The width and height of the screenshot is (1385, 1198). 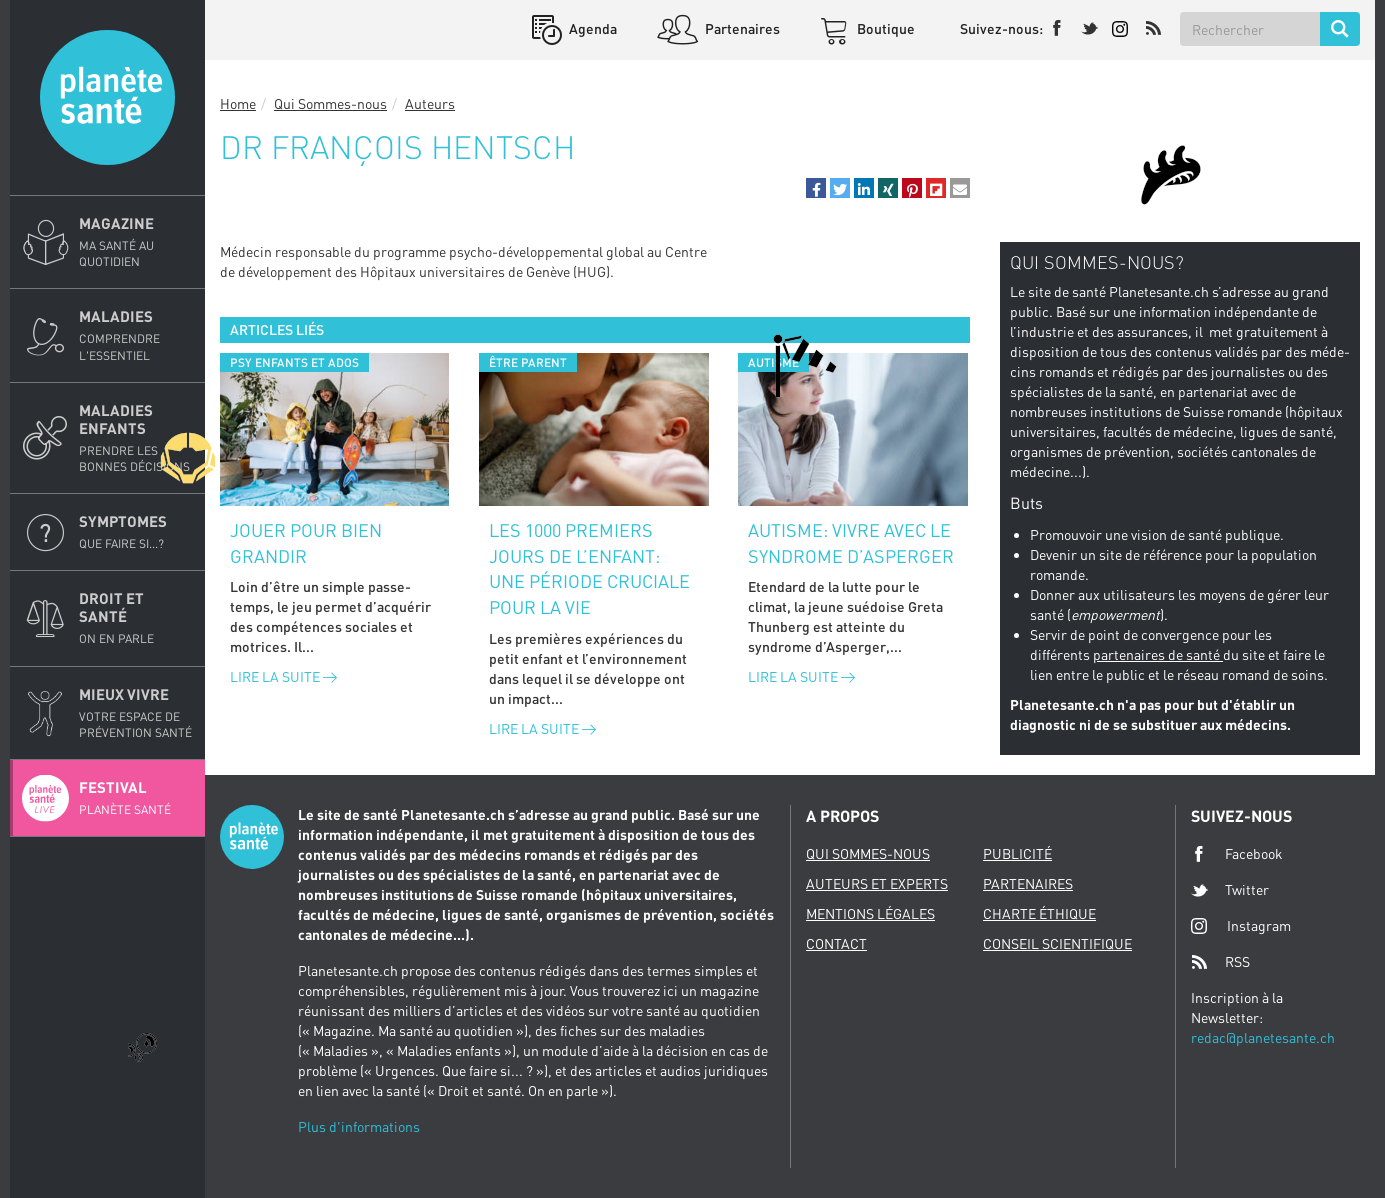 I want to click on view current wind conditions, so click(x=805, y=366).